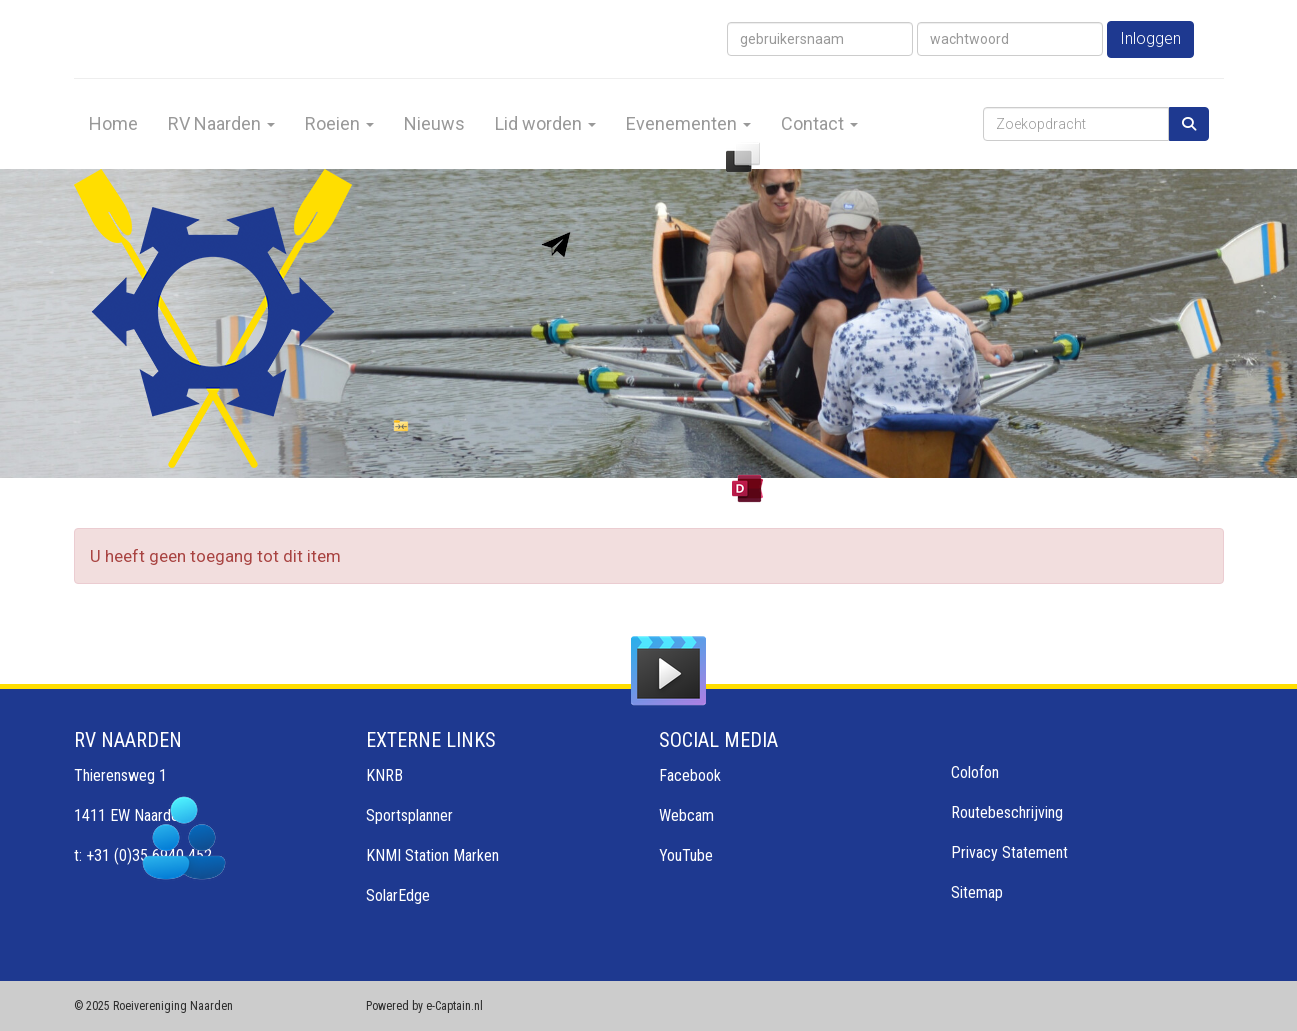 This screenshot has width=1297, height=1031. What do you see at coordinates (747, 488) in the screenshot?
I see `open Microsoft Delve app` at bounding box center [747, 488].